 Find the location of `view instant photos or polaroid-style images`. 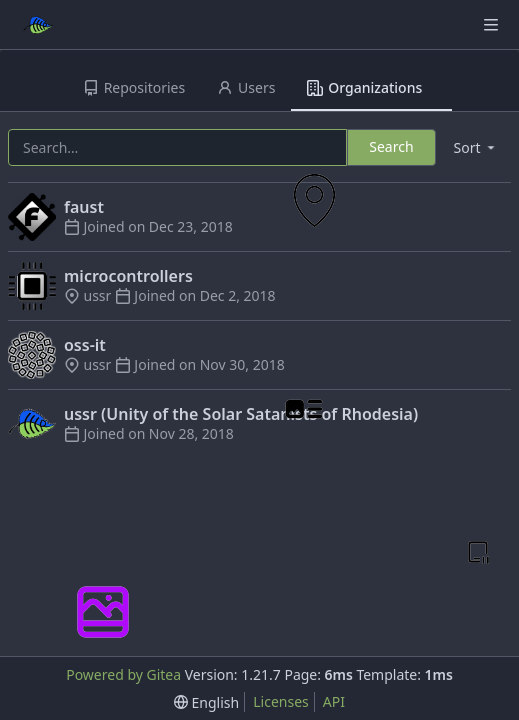

view instant photos or polaroid-style images is located at coordinates (103, 612).